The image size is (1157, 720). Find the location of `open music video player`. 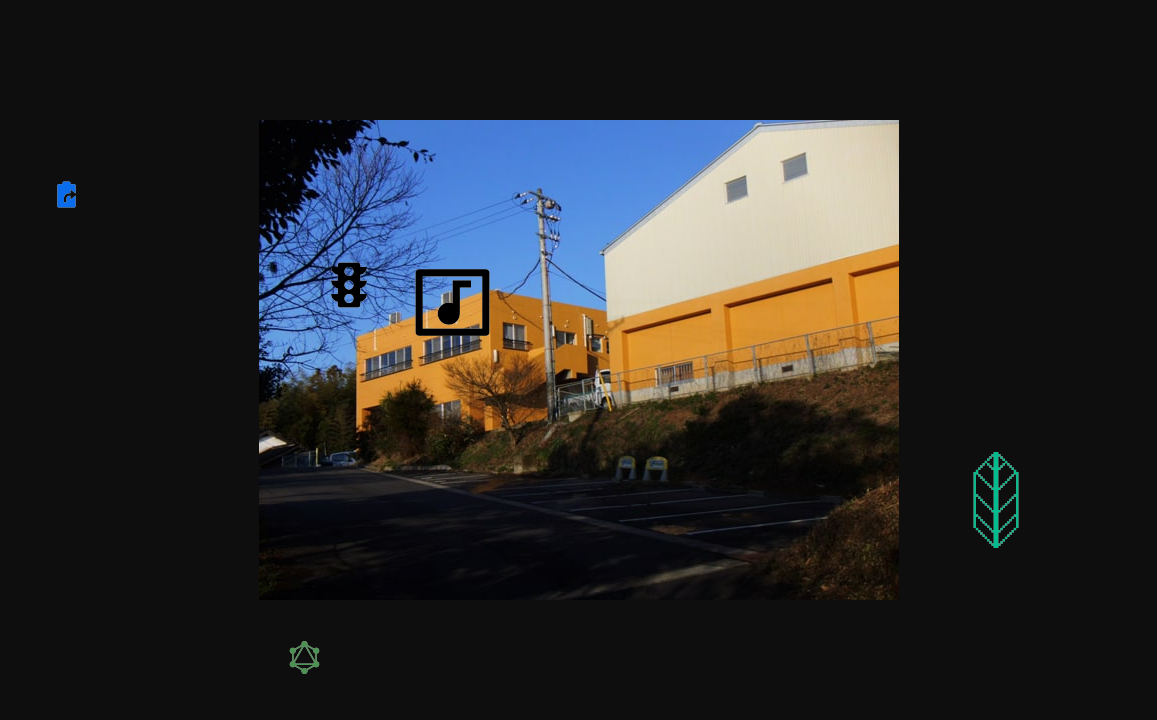

open music video player is located at coordinates (452, 302).